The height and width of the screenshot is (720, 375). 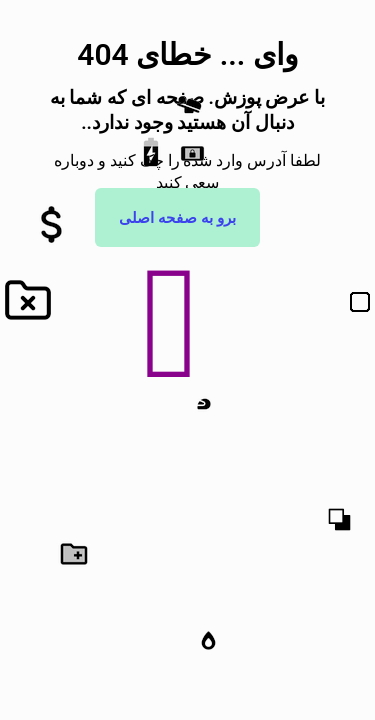 I want to click on indicates a lie-flat or angled seat option on a flight, so click(x=189, y=105).